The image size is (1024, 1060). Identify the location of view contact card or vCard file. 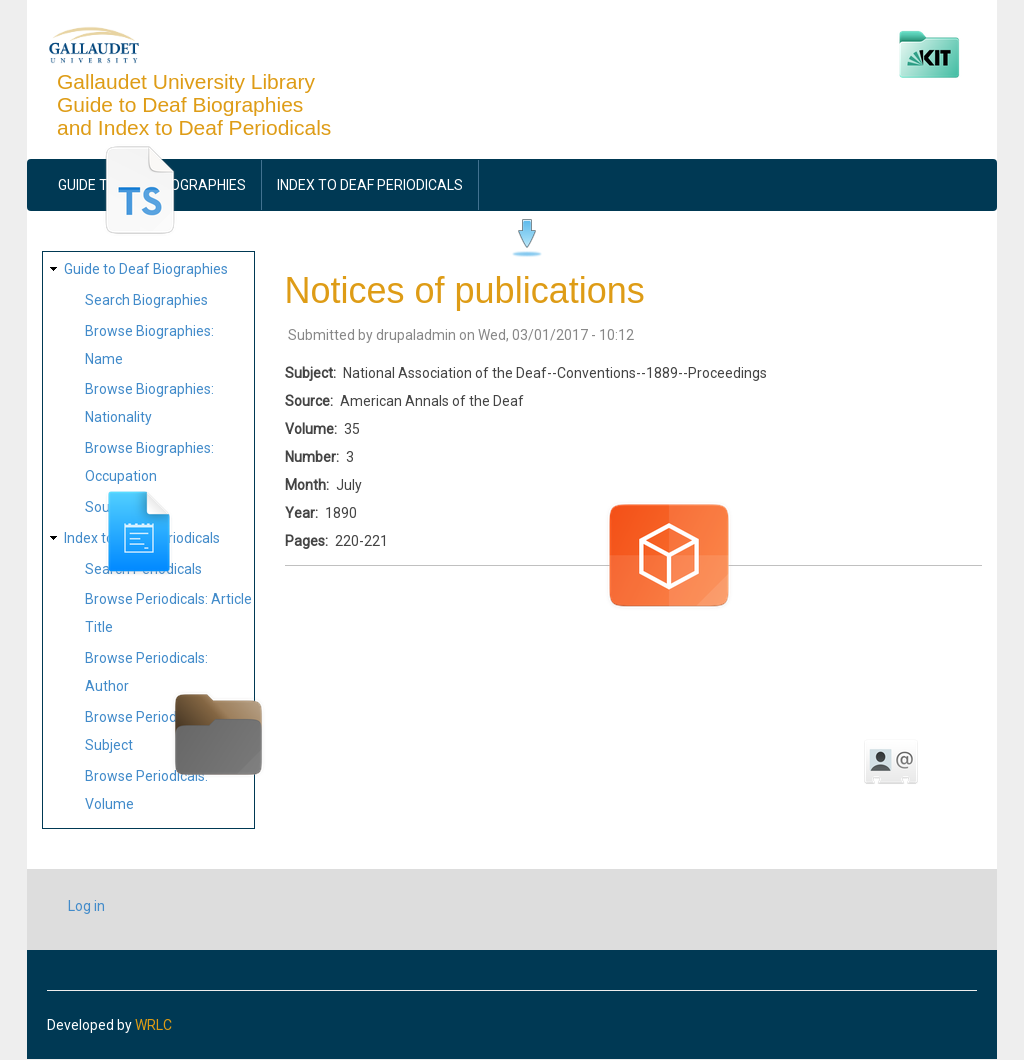
(891, 762).